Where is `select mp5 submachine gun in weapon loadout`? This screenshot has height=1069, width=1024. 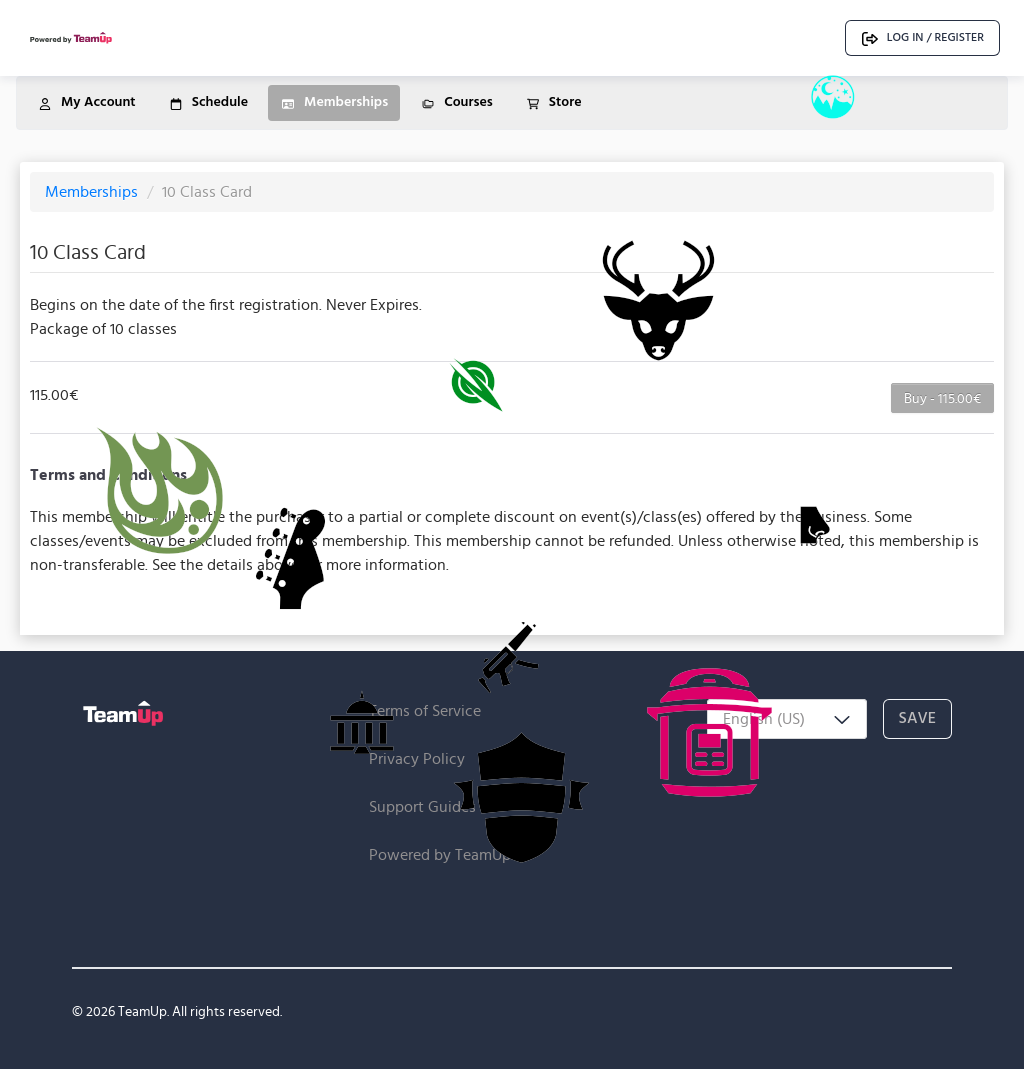 select mp5 submachine gun in weapon loadout is located at coordinates (508, 657).